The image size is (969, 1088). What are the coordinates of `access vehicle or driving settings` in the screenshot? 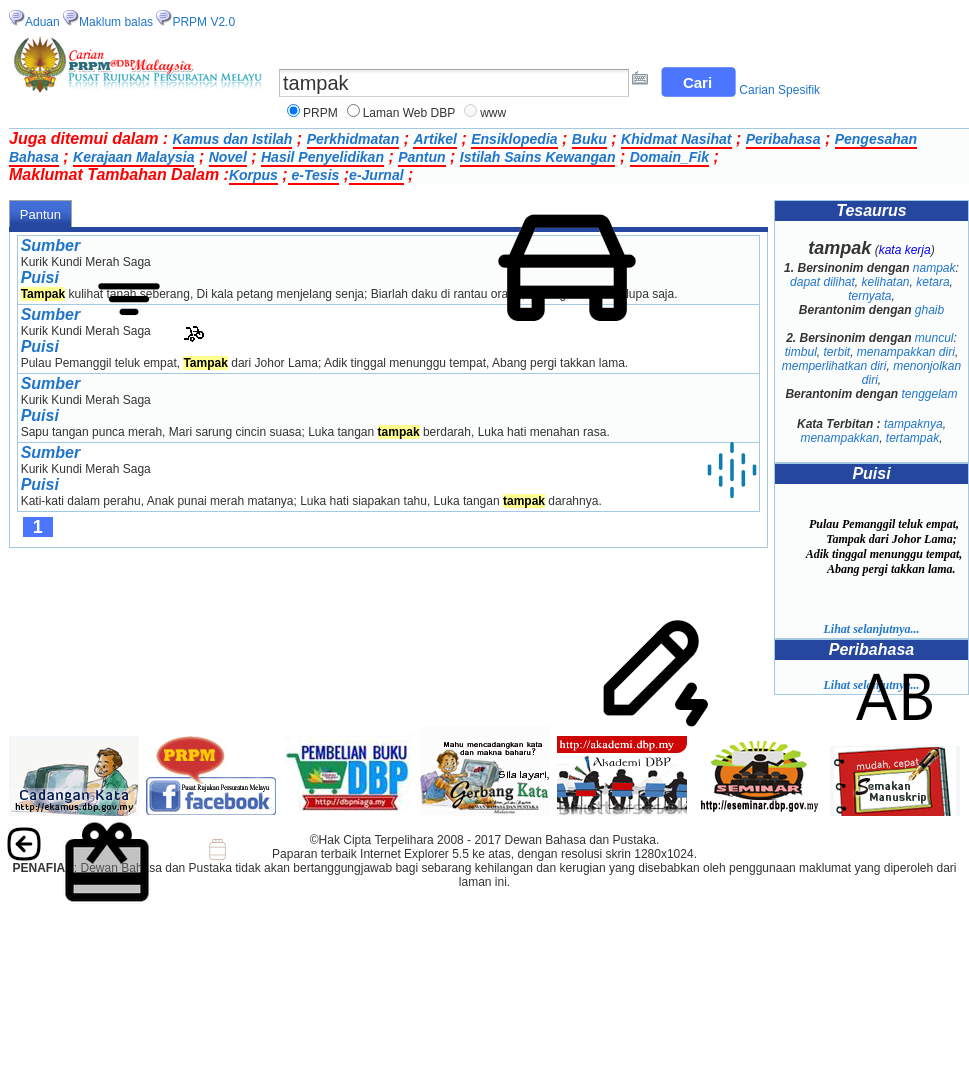 It's located at (567, 270).